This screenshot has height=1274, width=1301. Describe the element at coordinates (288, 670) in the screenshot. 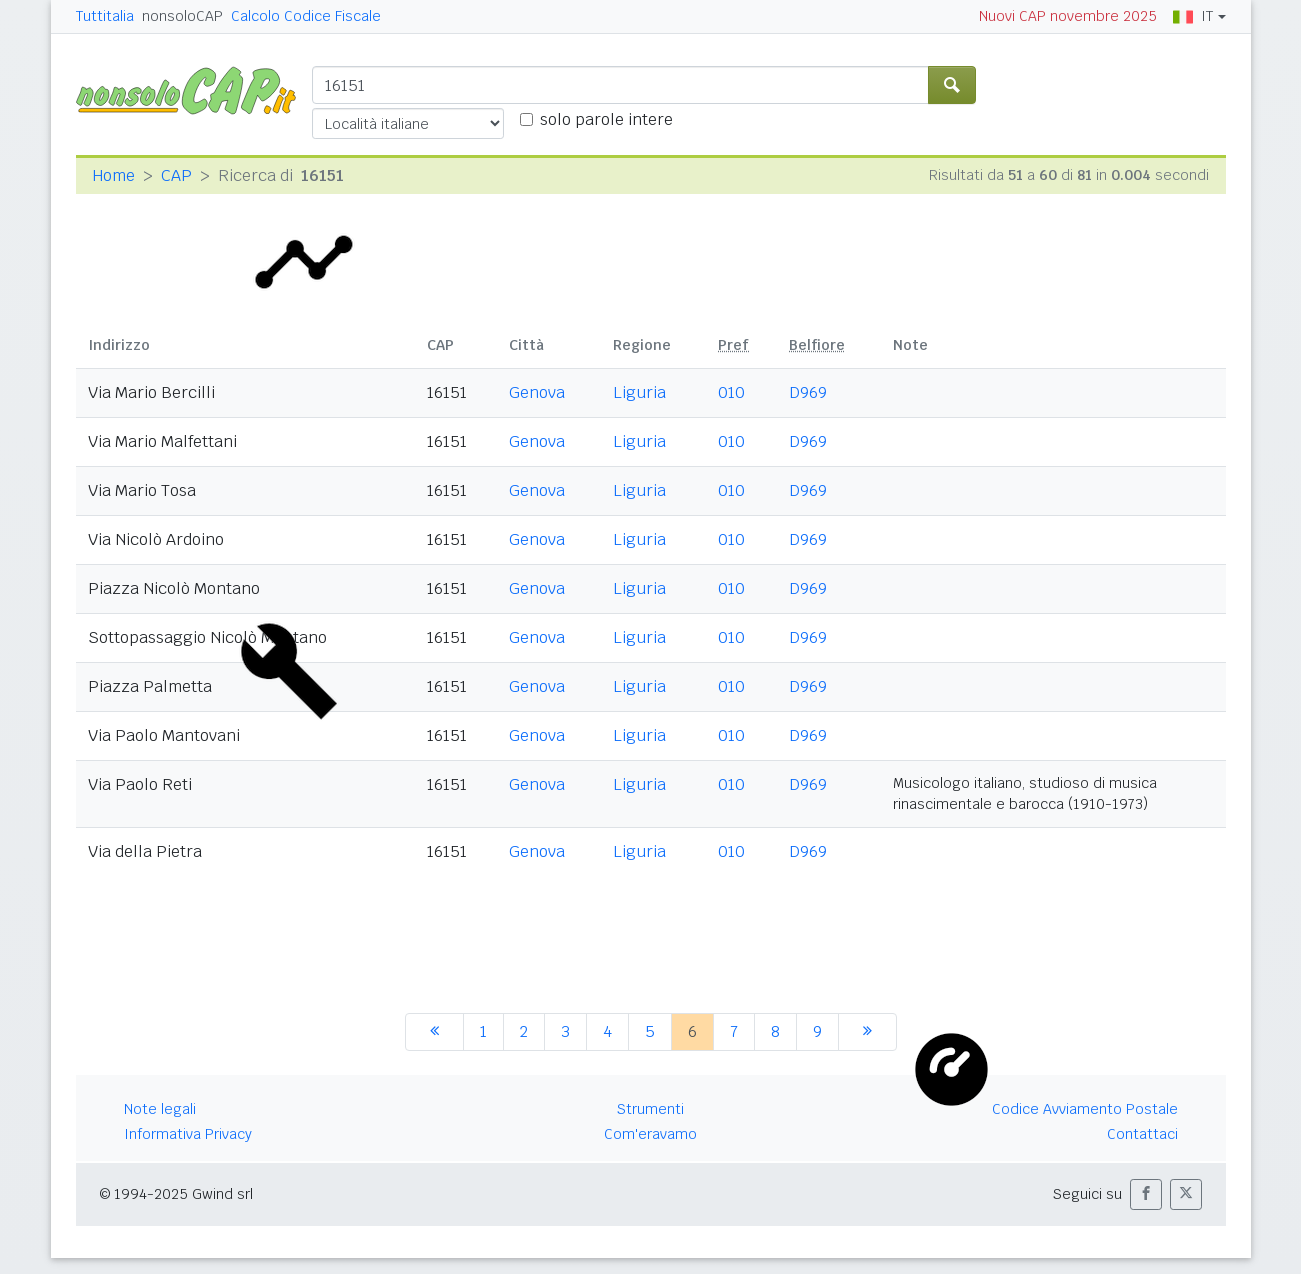

I see `access settings or configuration options` at that location.